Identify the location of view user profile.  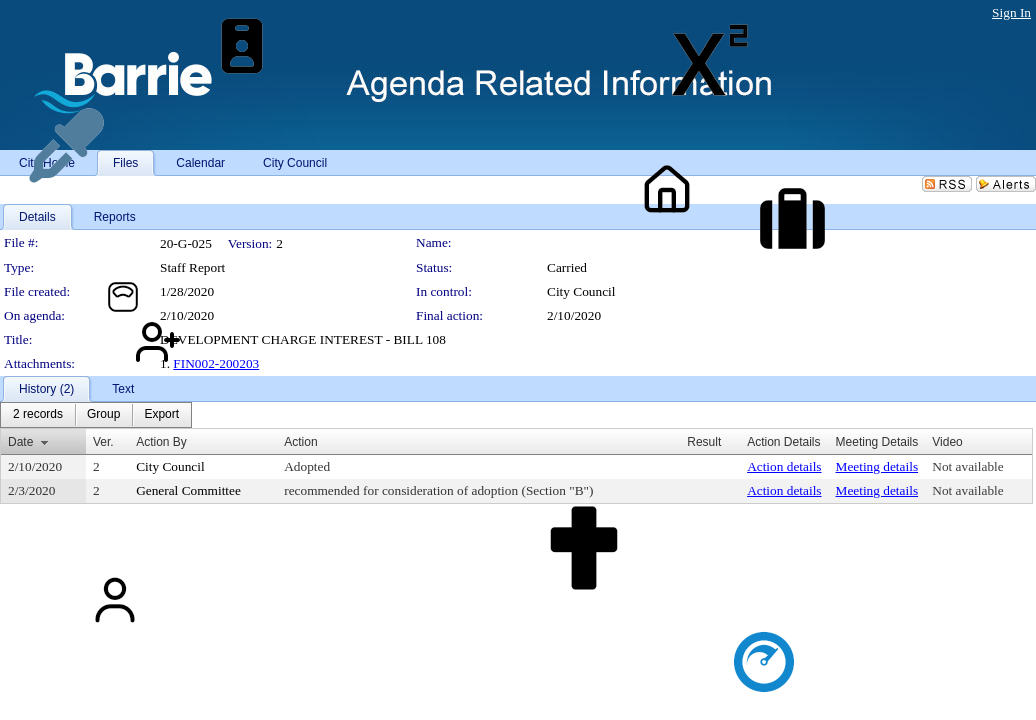
(115, 600).